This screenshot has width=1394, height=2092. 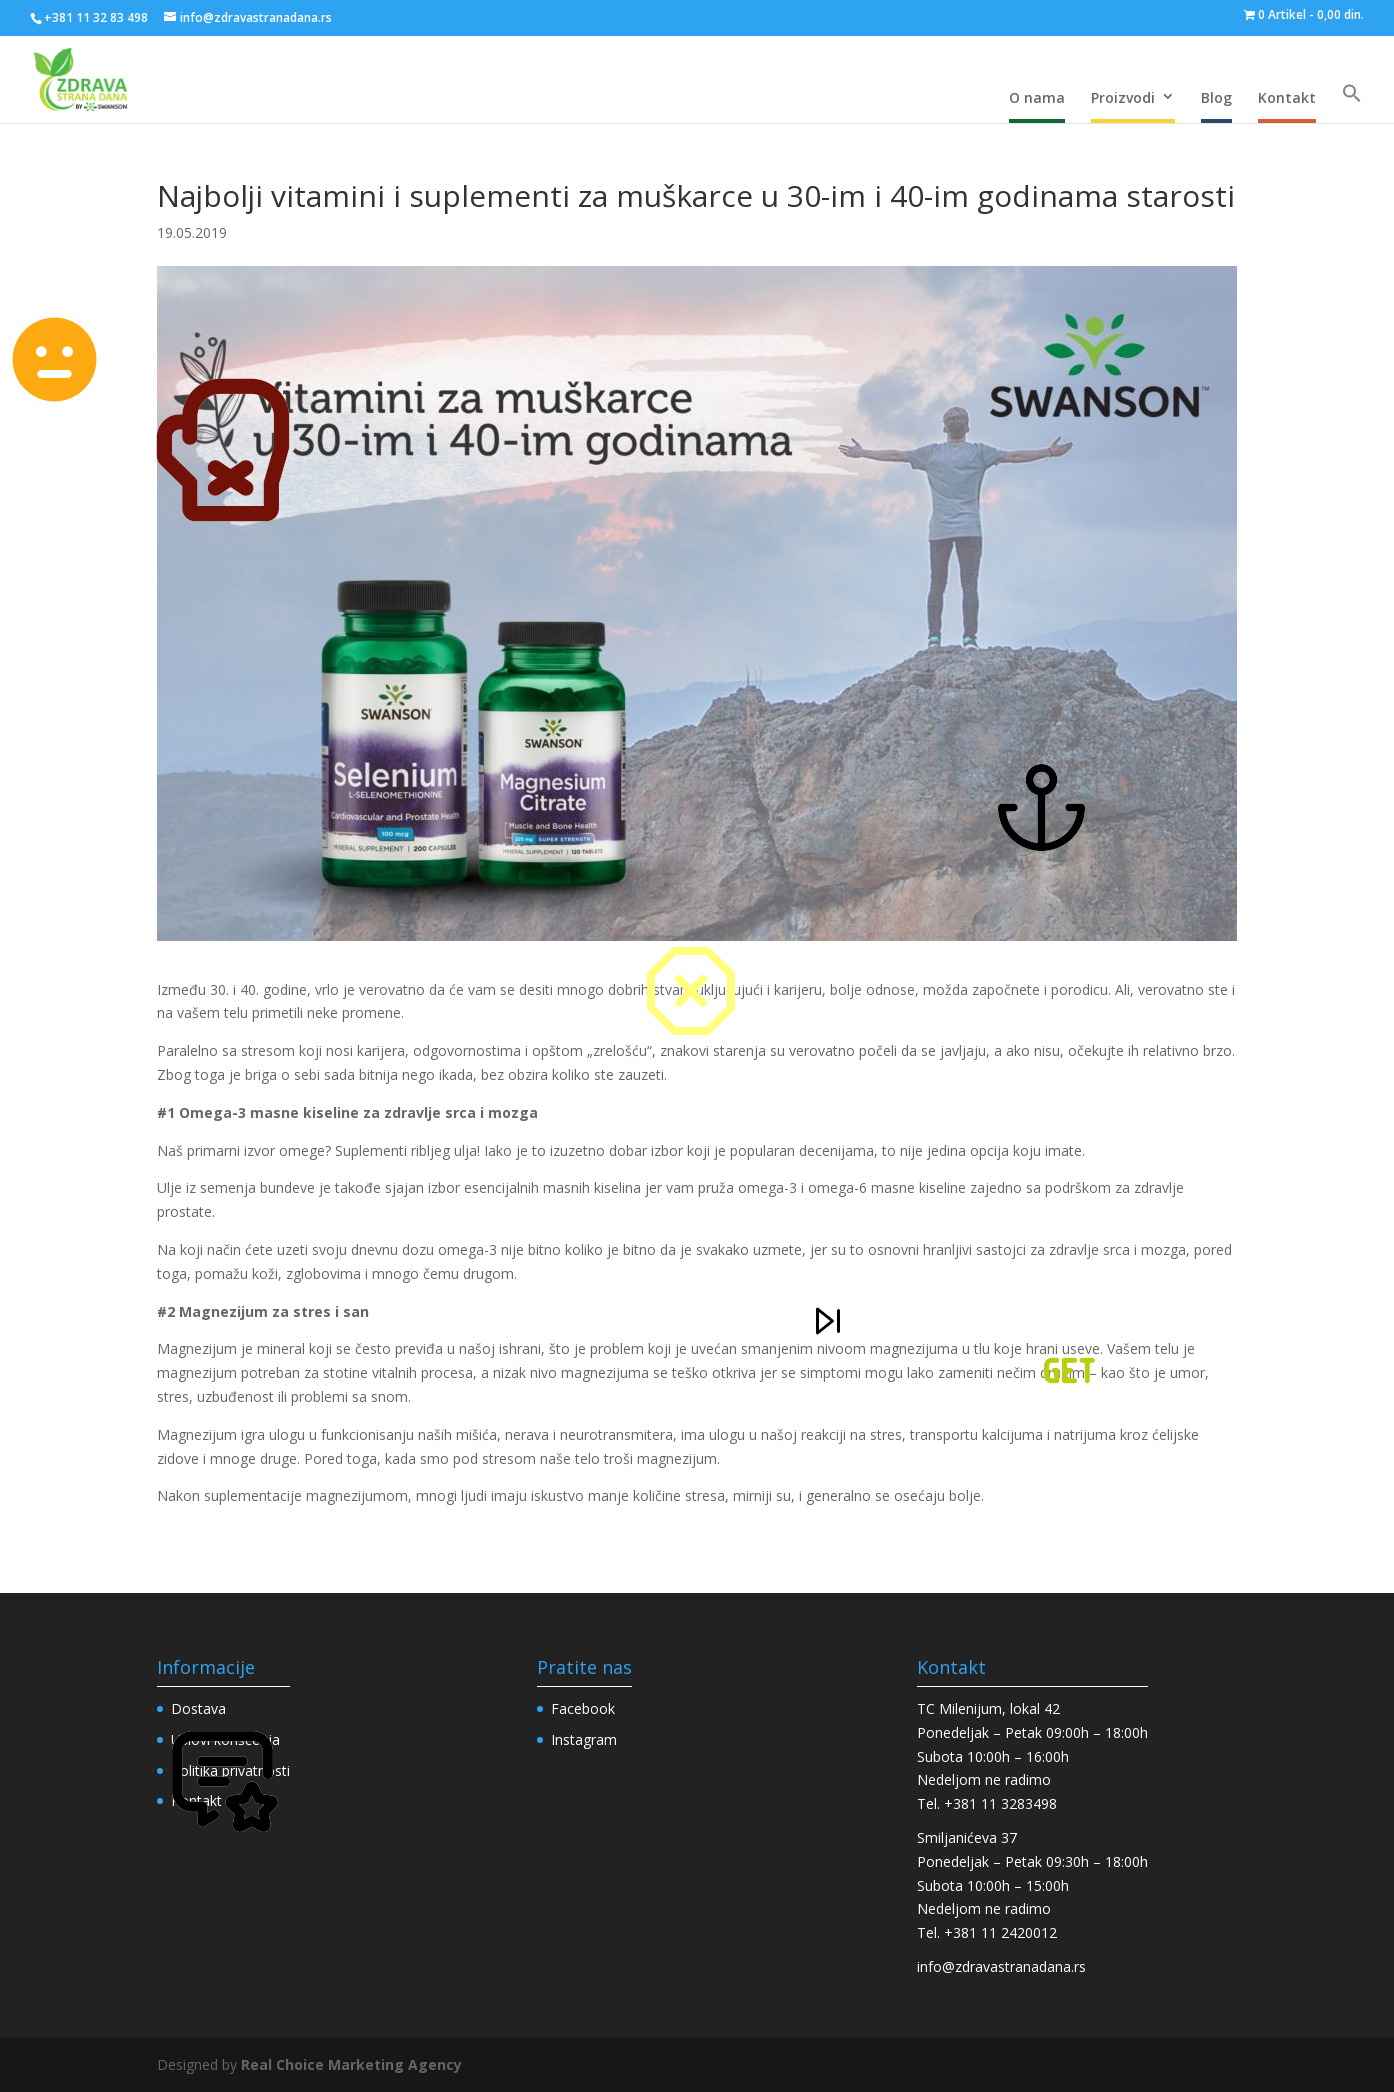 I want to click on anchor a component or element in place, so click(x=1041, y=807).